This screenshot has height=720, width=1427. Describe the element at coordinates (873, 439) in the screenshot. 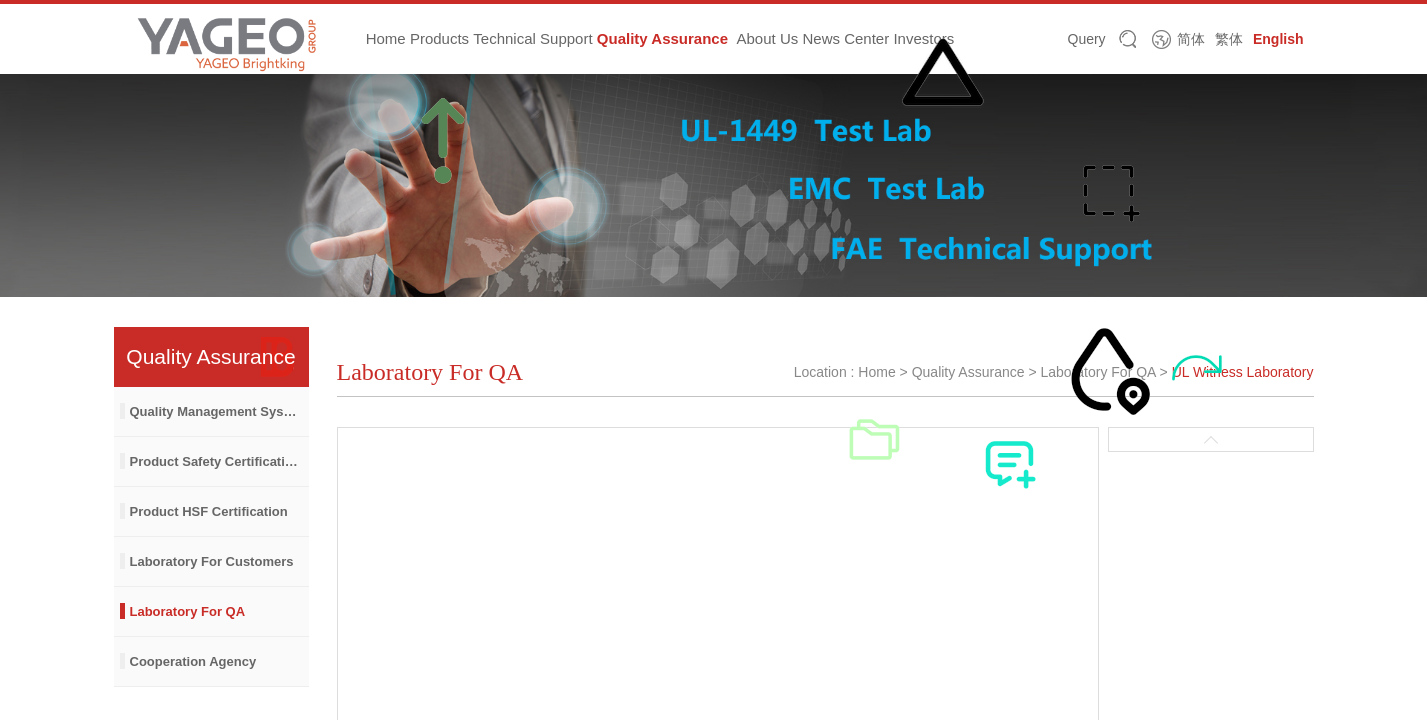

I see `browse all folders` at that location.